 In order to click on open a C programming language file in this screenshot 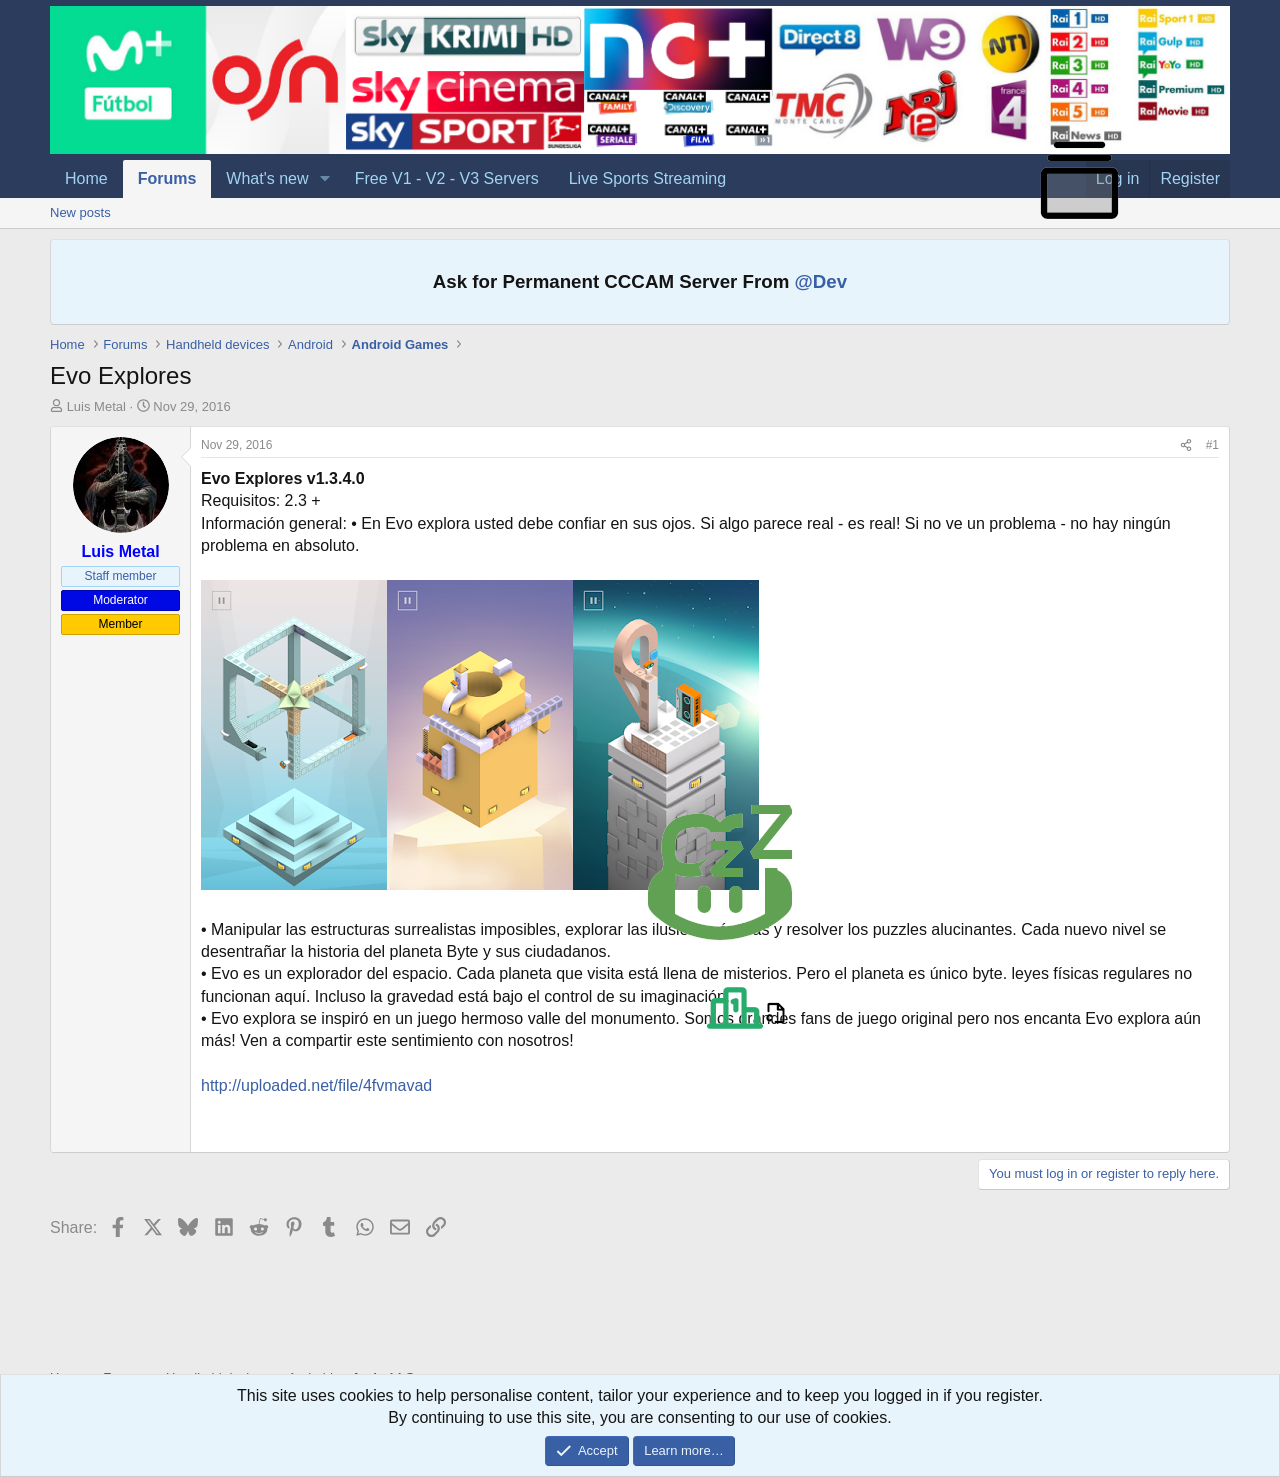, I will do `click(776, 1013)`.